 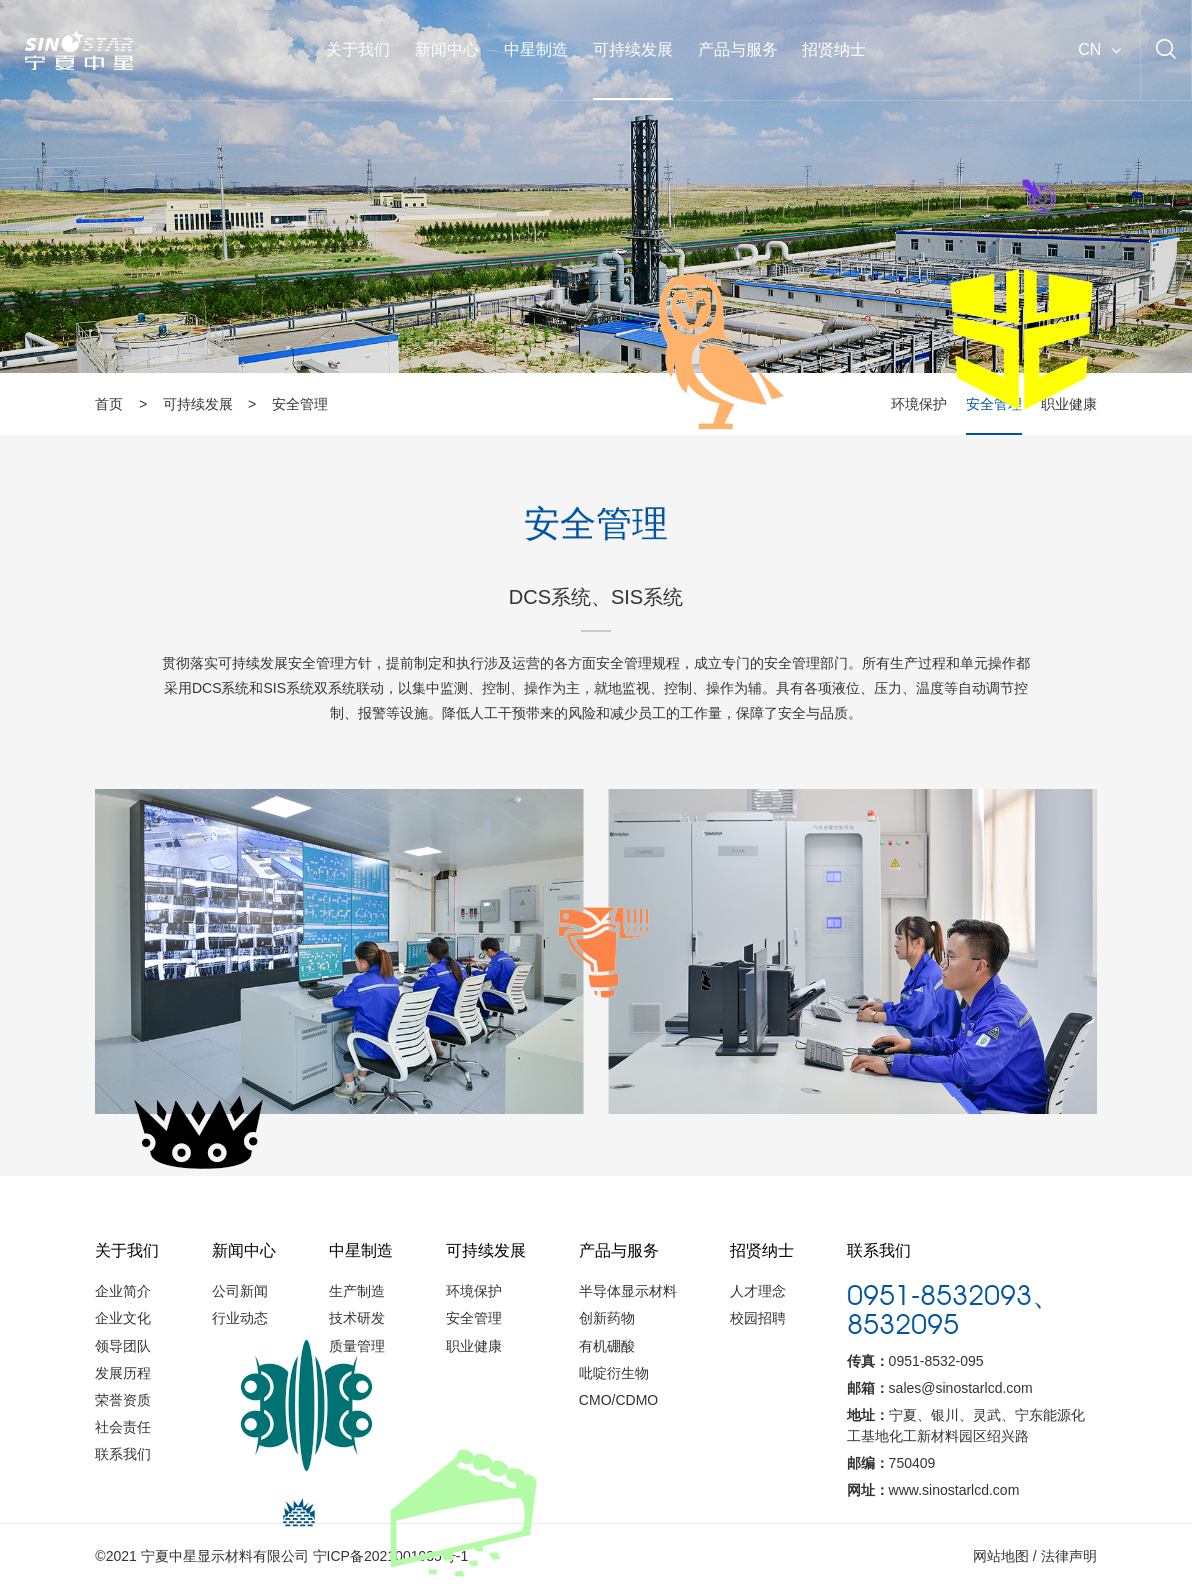 I want to click on aim or target an objective, so click(x=1039, y=196).